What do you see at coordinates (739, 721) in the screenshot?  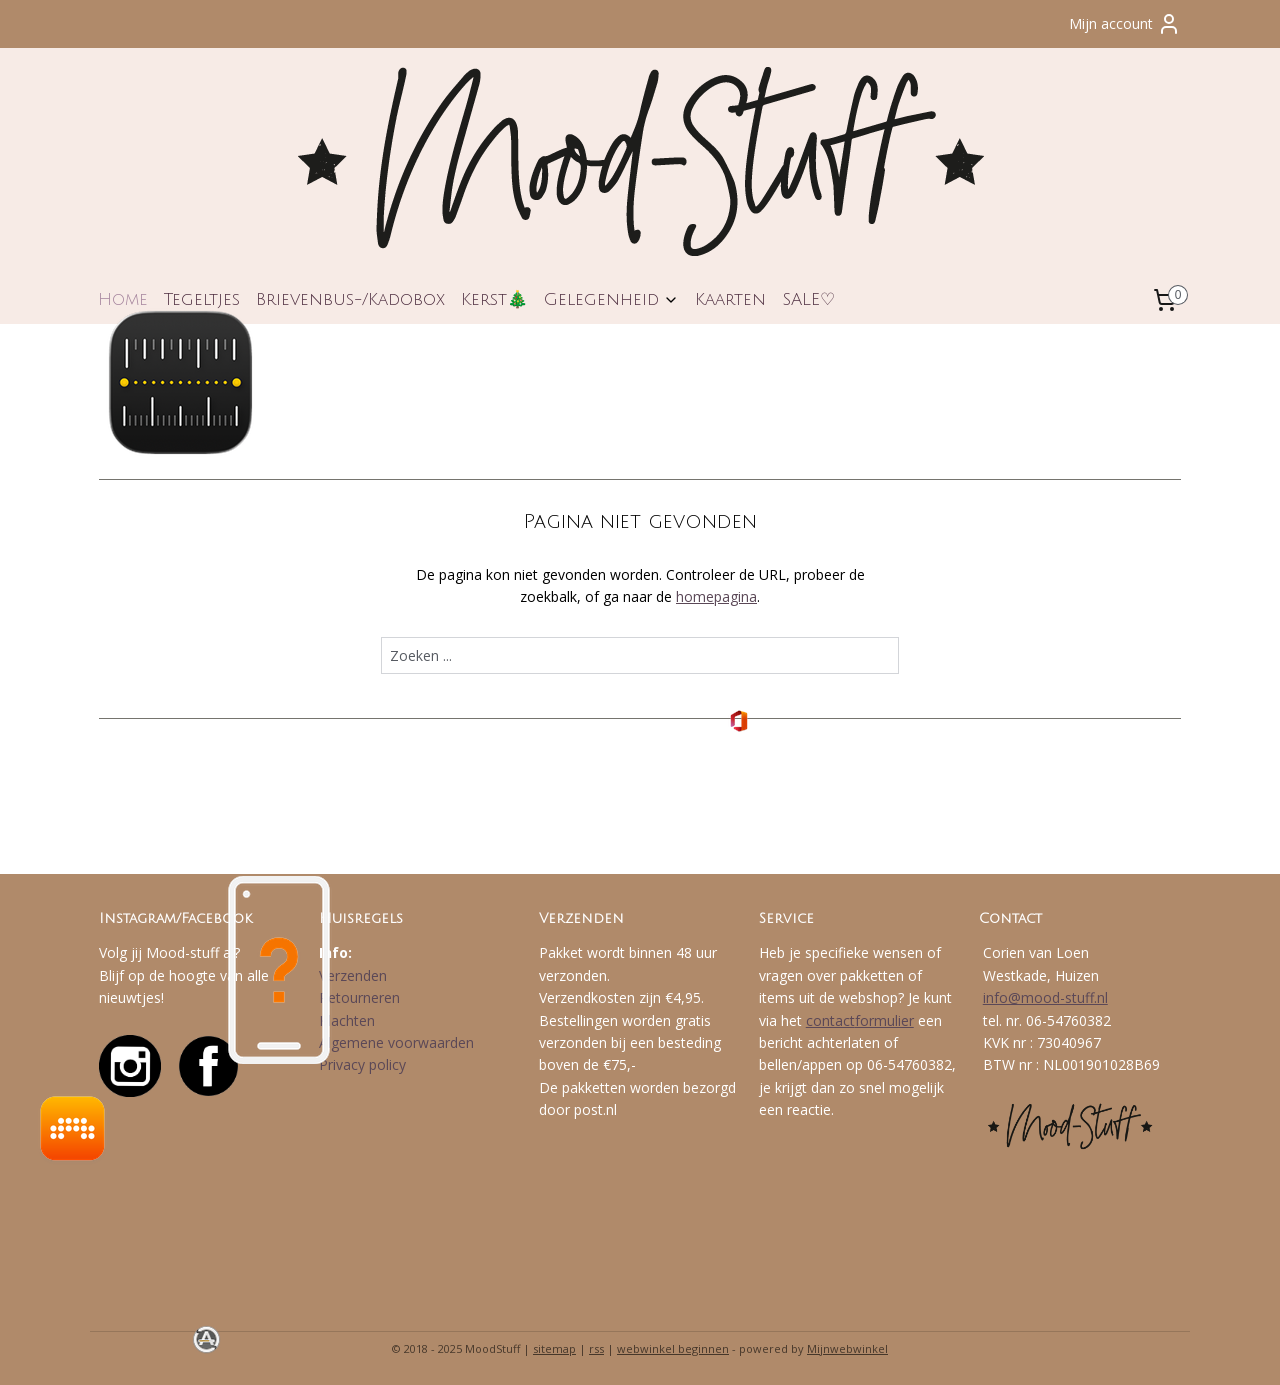 I see `open Microsoft Office suite` at bounding box center [739, 721].